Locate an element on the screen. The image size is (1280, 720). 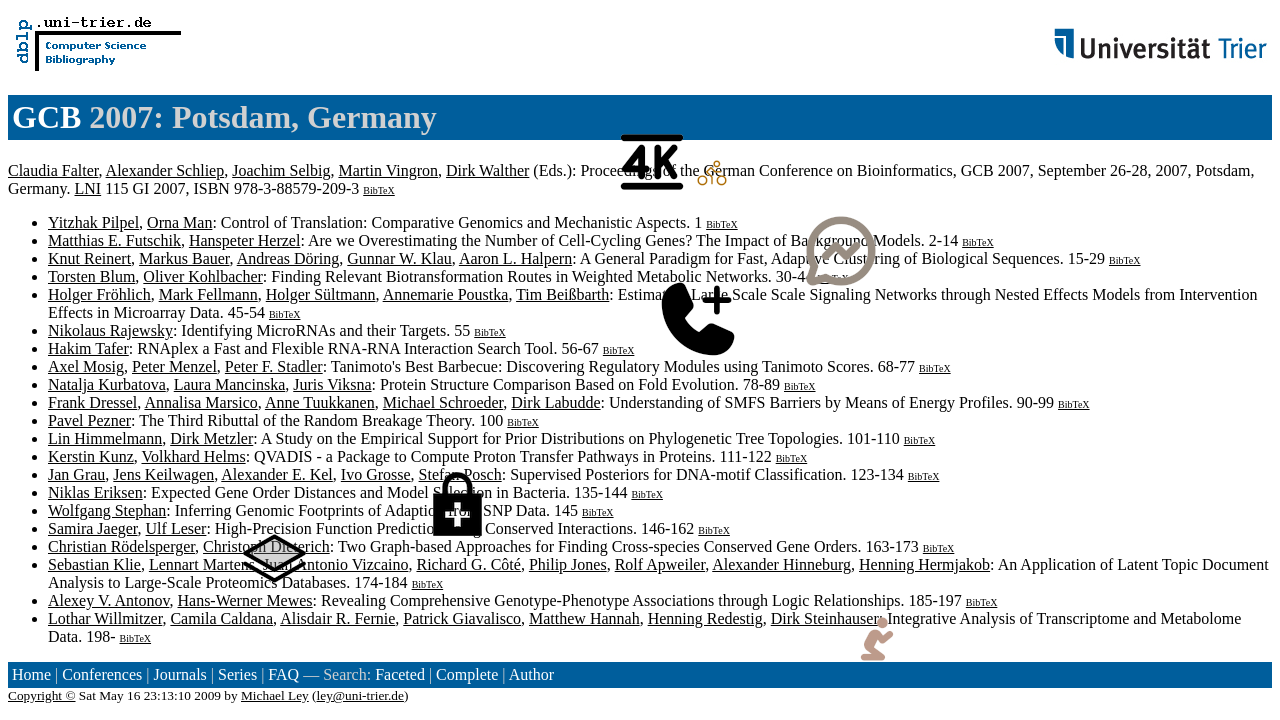
view layered content or stacked items is located at coordinates (274, 559).